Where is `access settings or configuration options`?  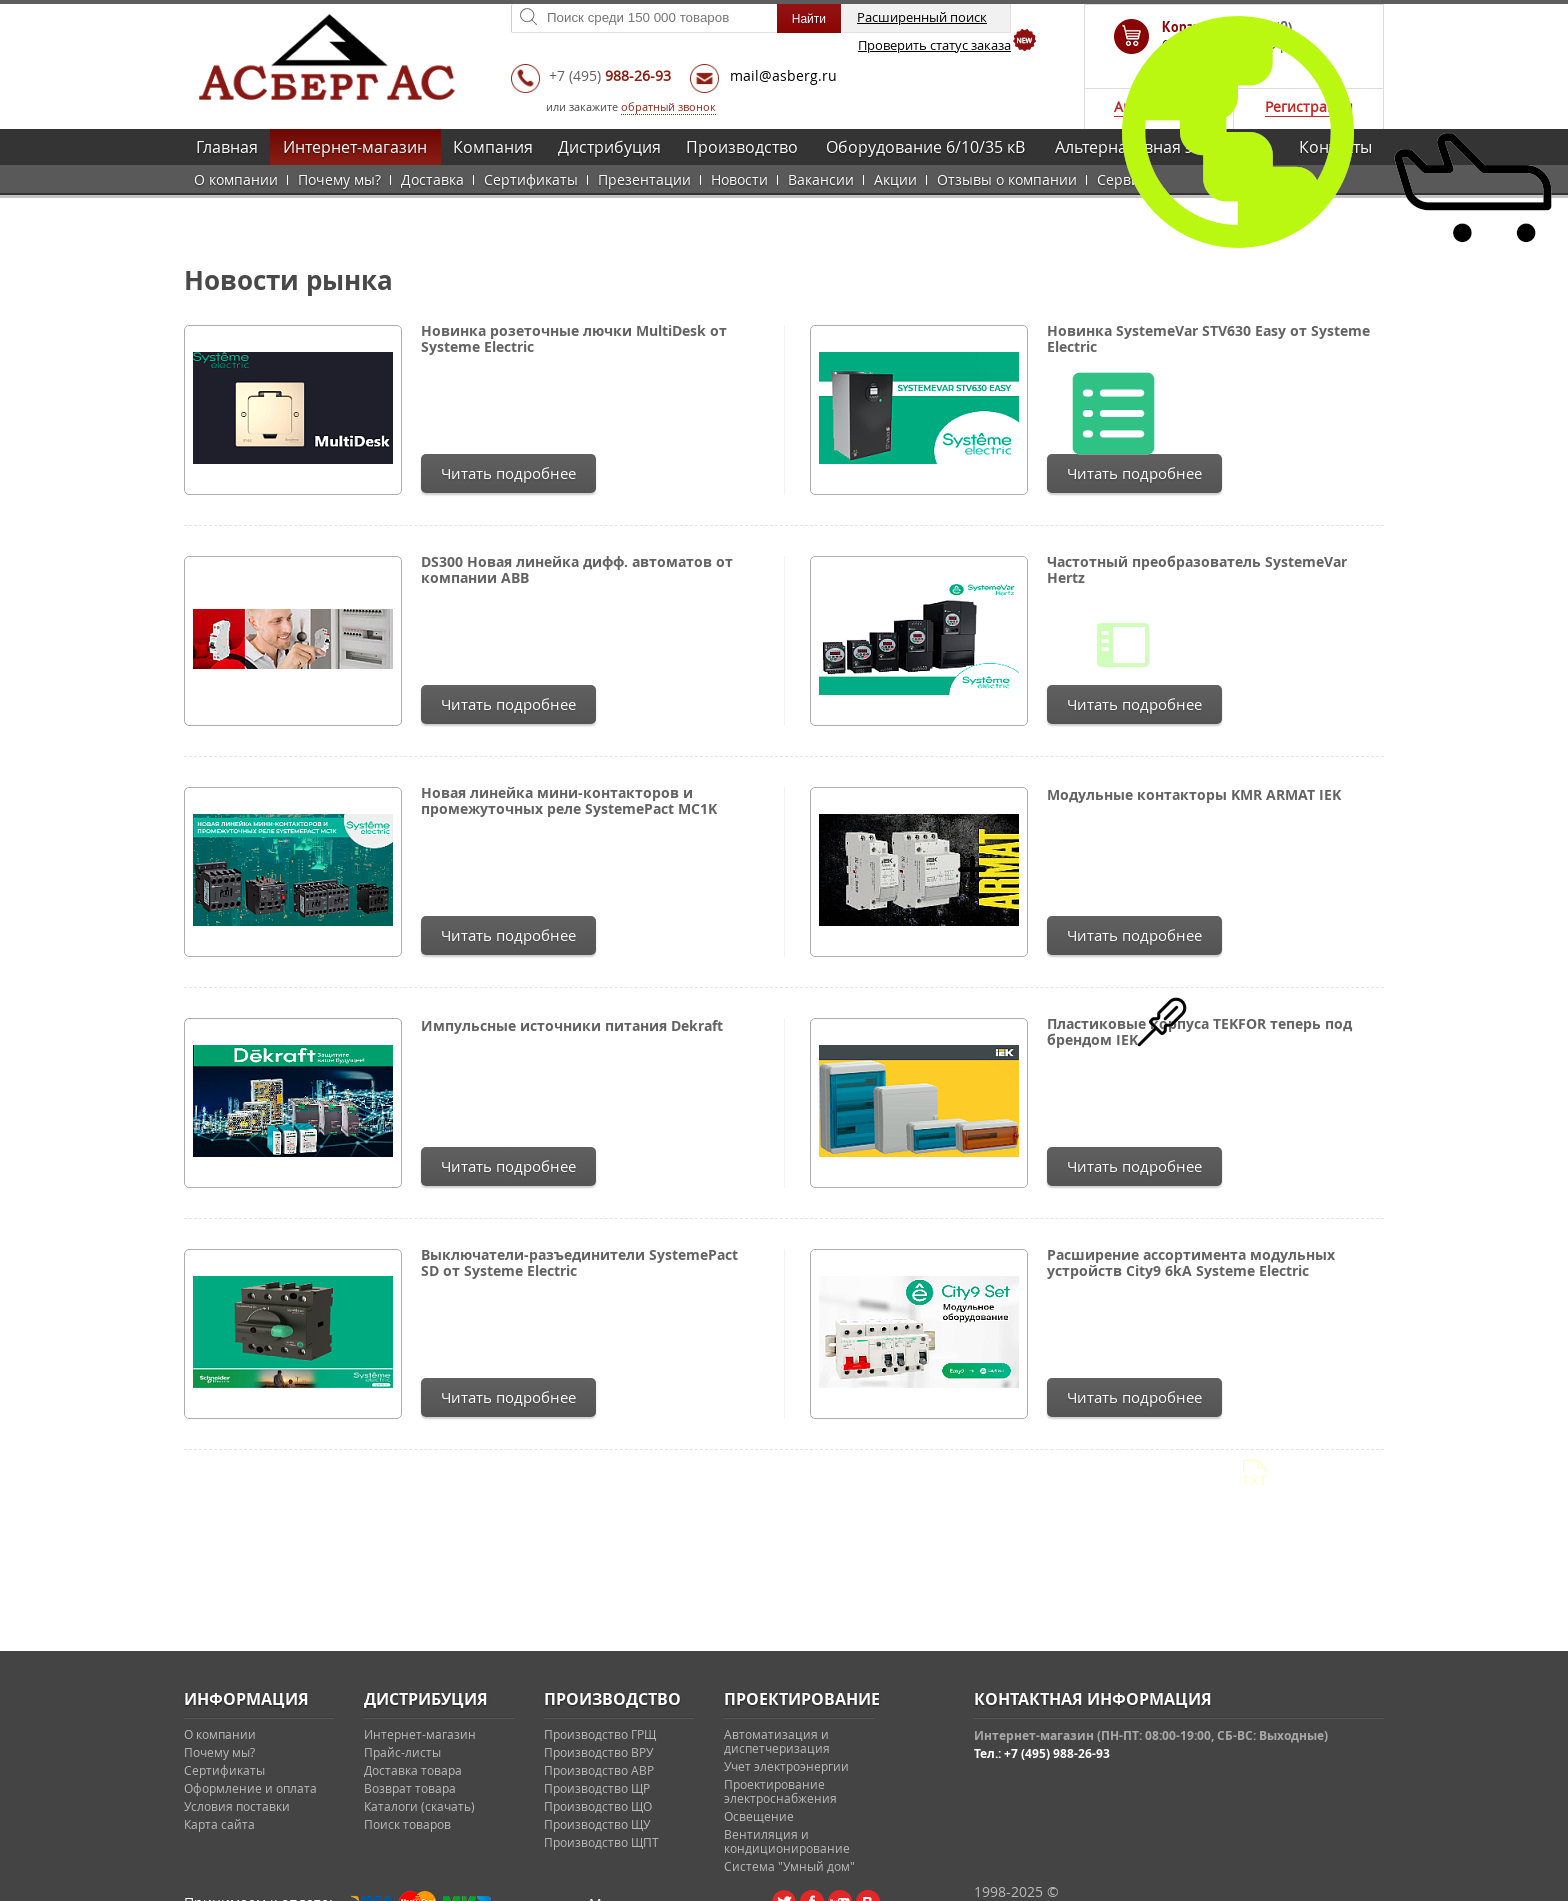 access settings or configuration options is located at coordinates (1162, 1022).